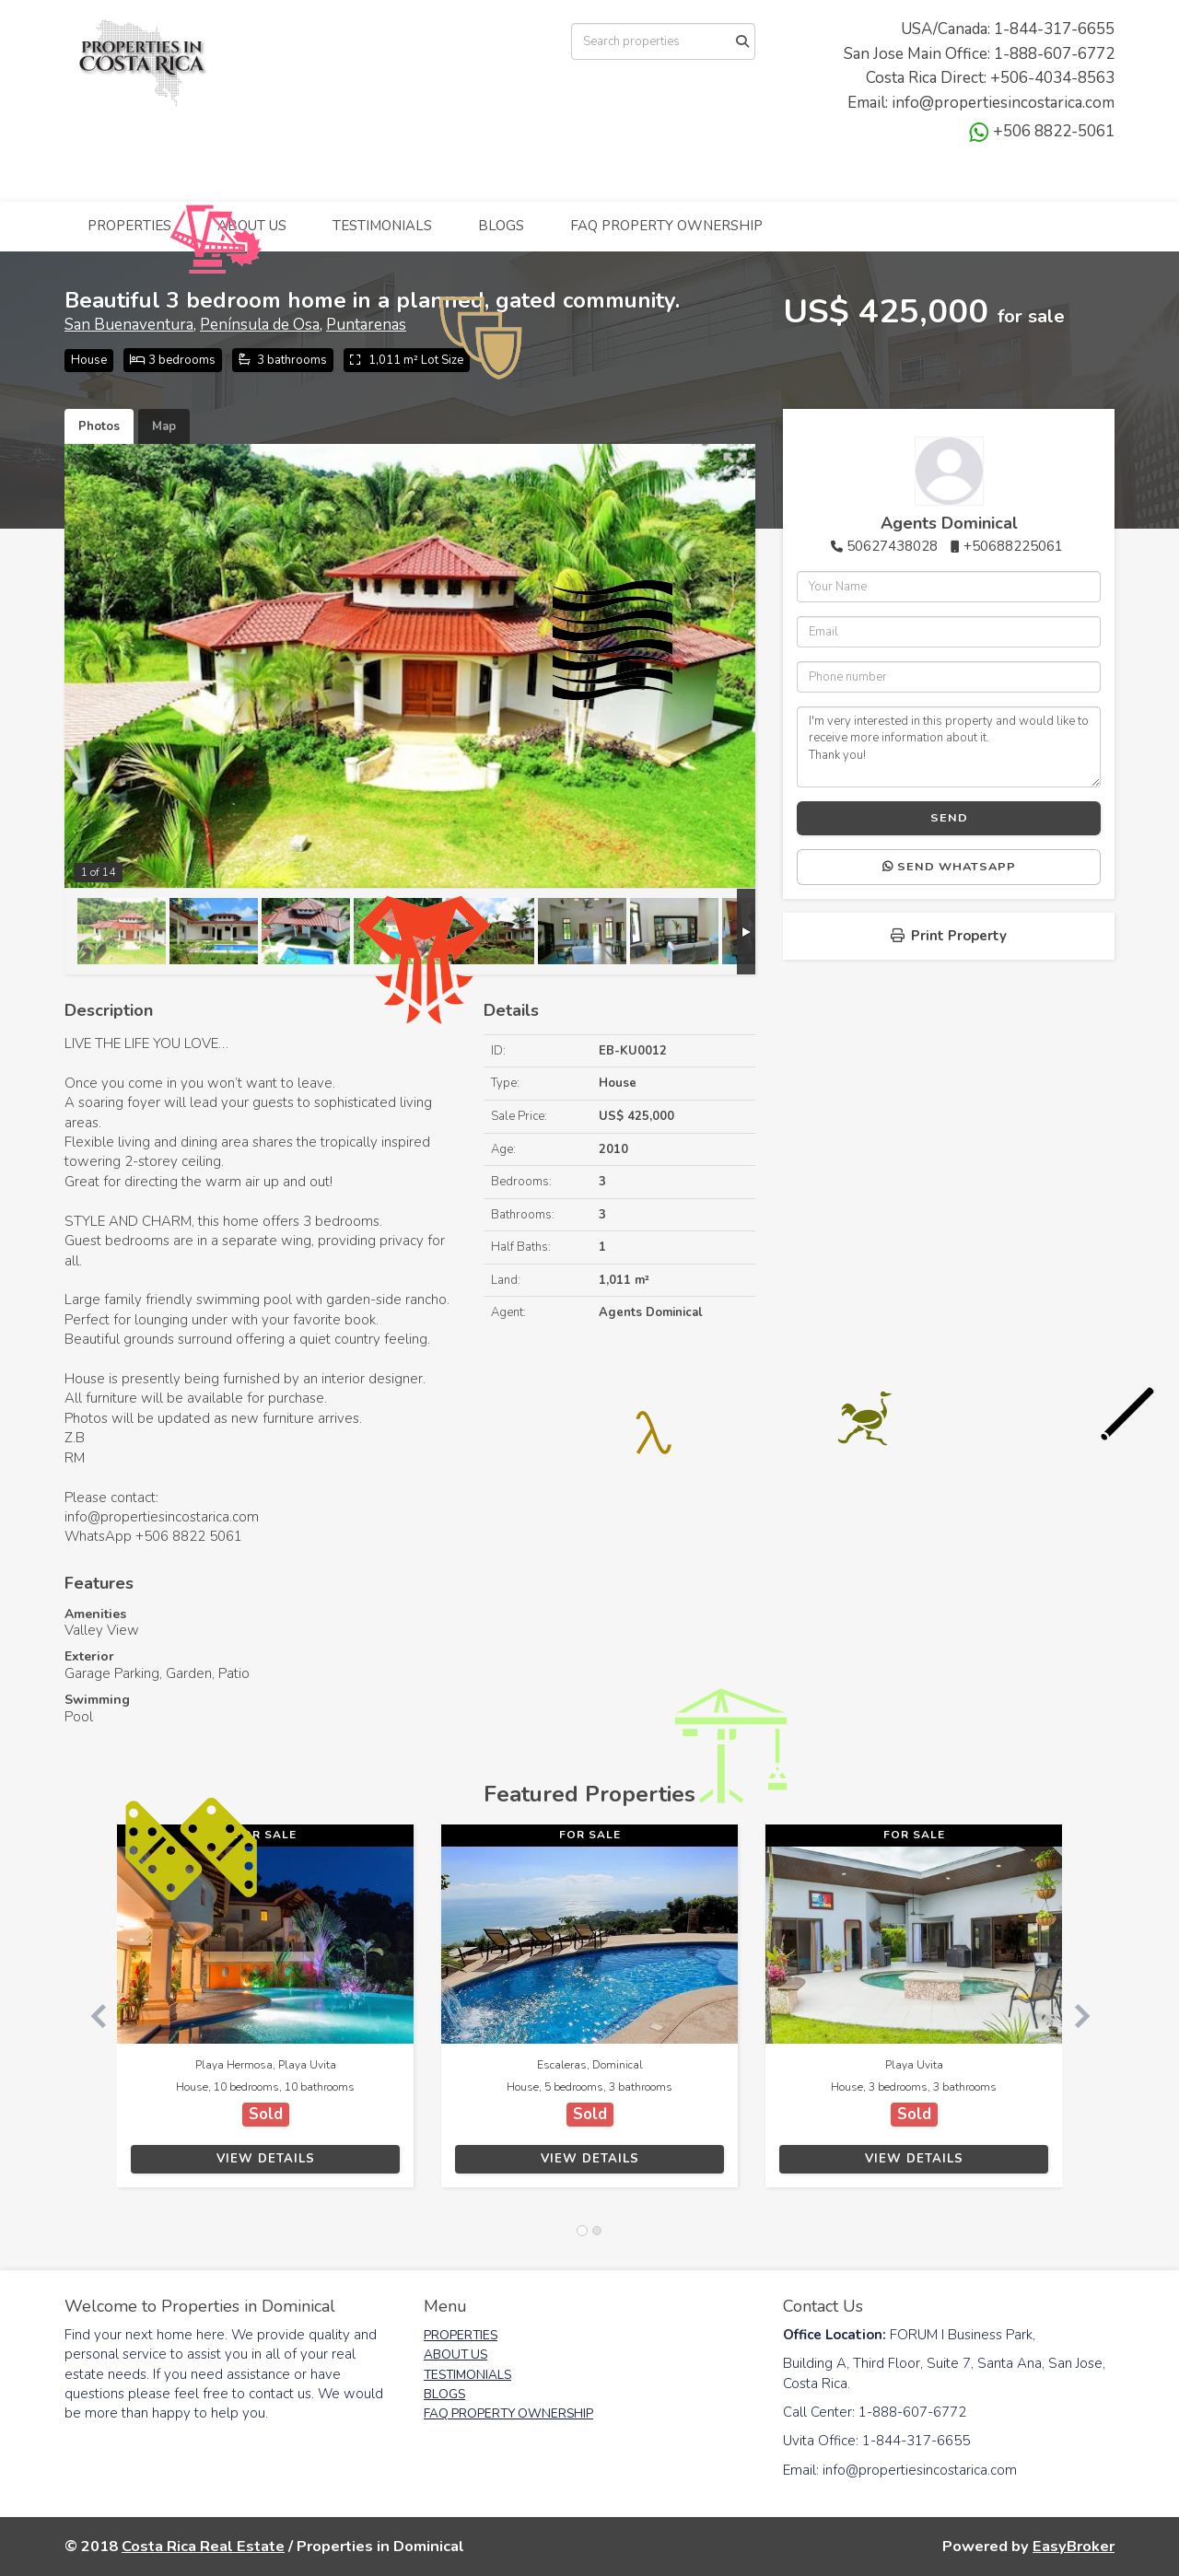 The width and height of the screenshot is (1179, 2576). I want to click on represents a creature type or monster in a game, so click(424, 959).